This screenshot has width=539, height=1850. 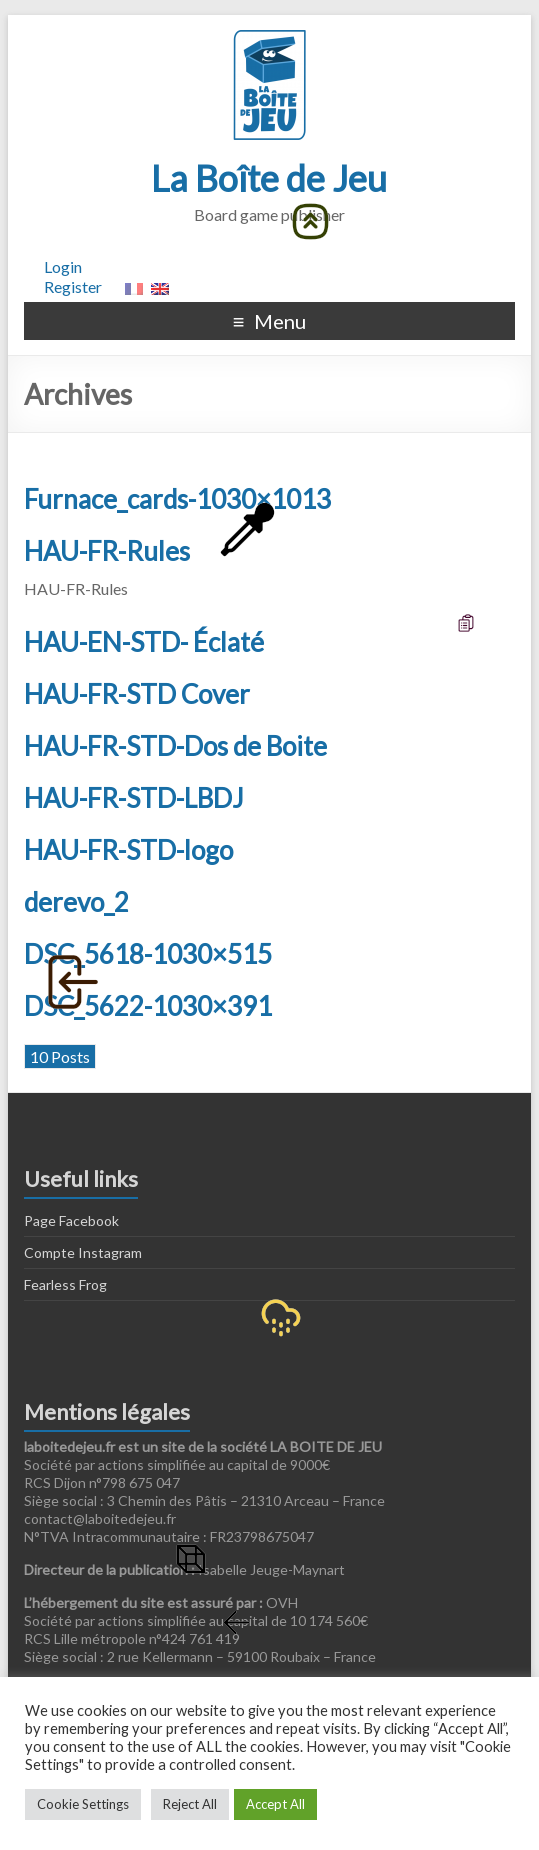 What do you see at coordinates (191, 1559) in the screenshot?
I see `view 3D model or object` at bounding box center [191, 1559].